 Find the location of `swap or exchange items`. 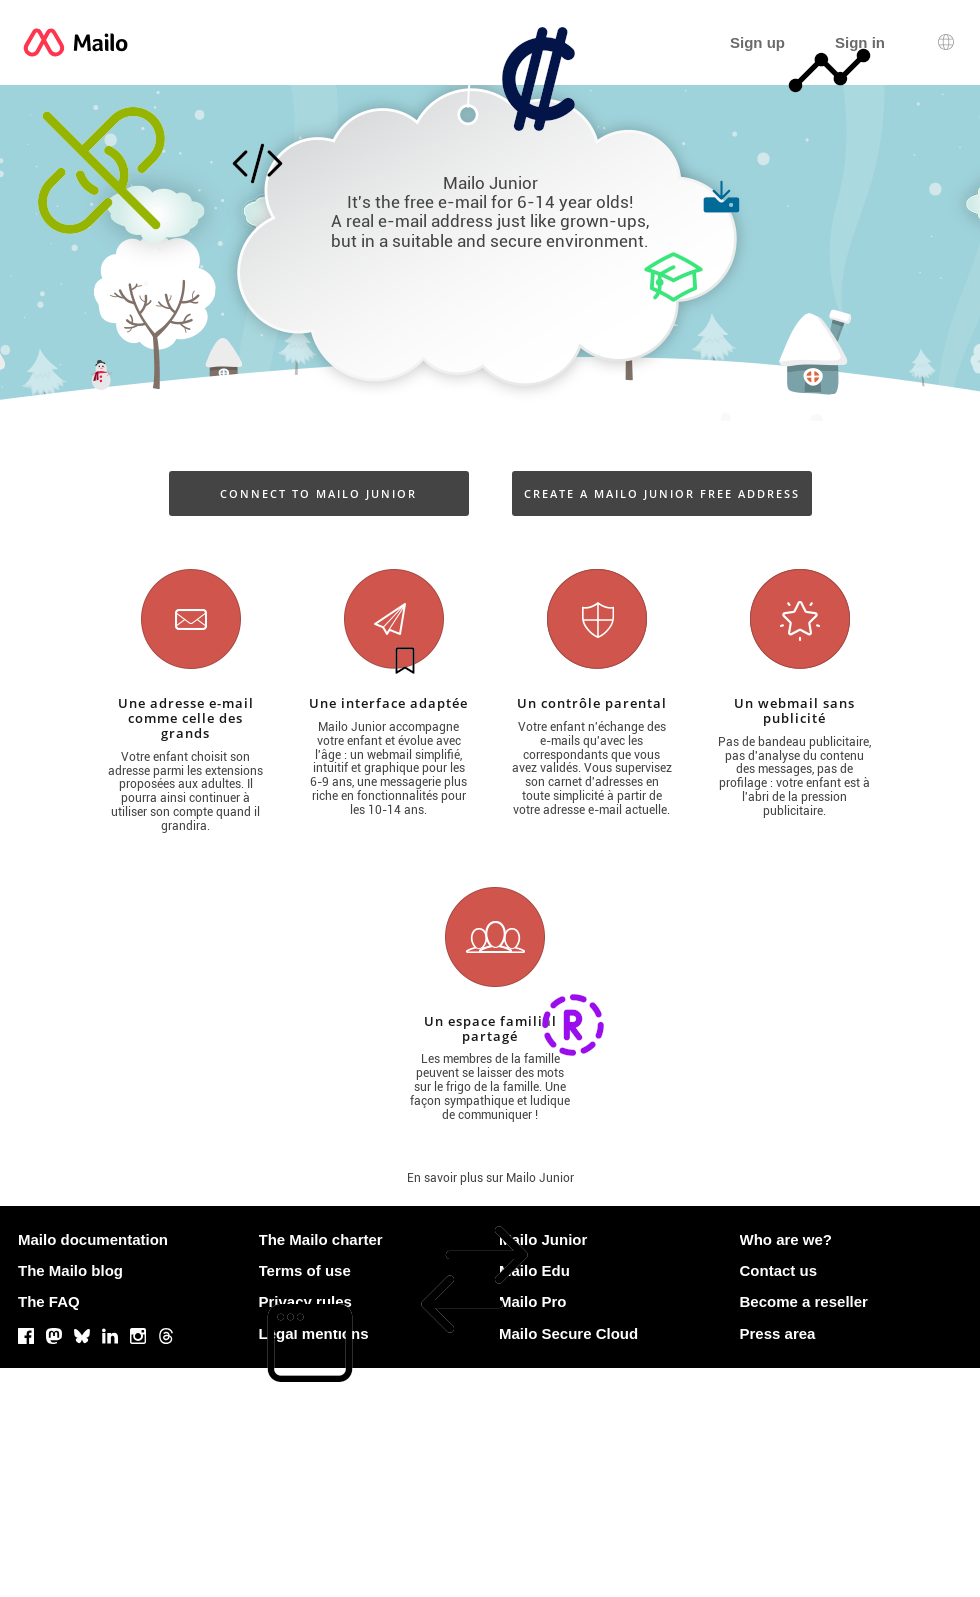

swap or exchange items is located at coordinates (474, 1279).